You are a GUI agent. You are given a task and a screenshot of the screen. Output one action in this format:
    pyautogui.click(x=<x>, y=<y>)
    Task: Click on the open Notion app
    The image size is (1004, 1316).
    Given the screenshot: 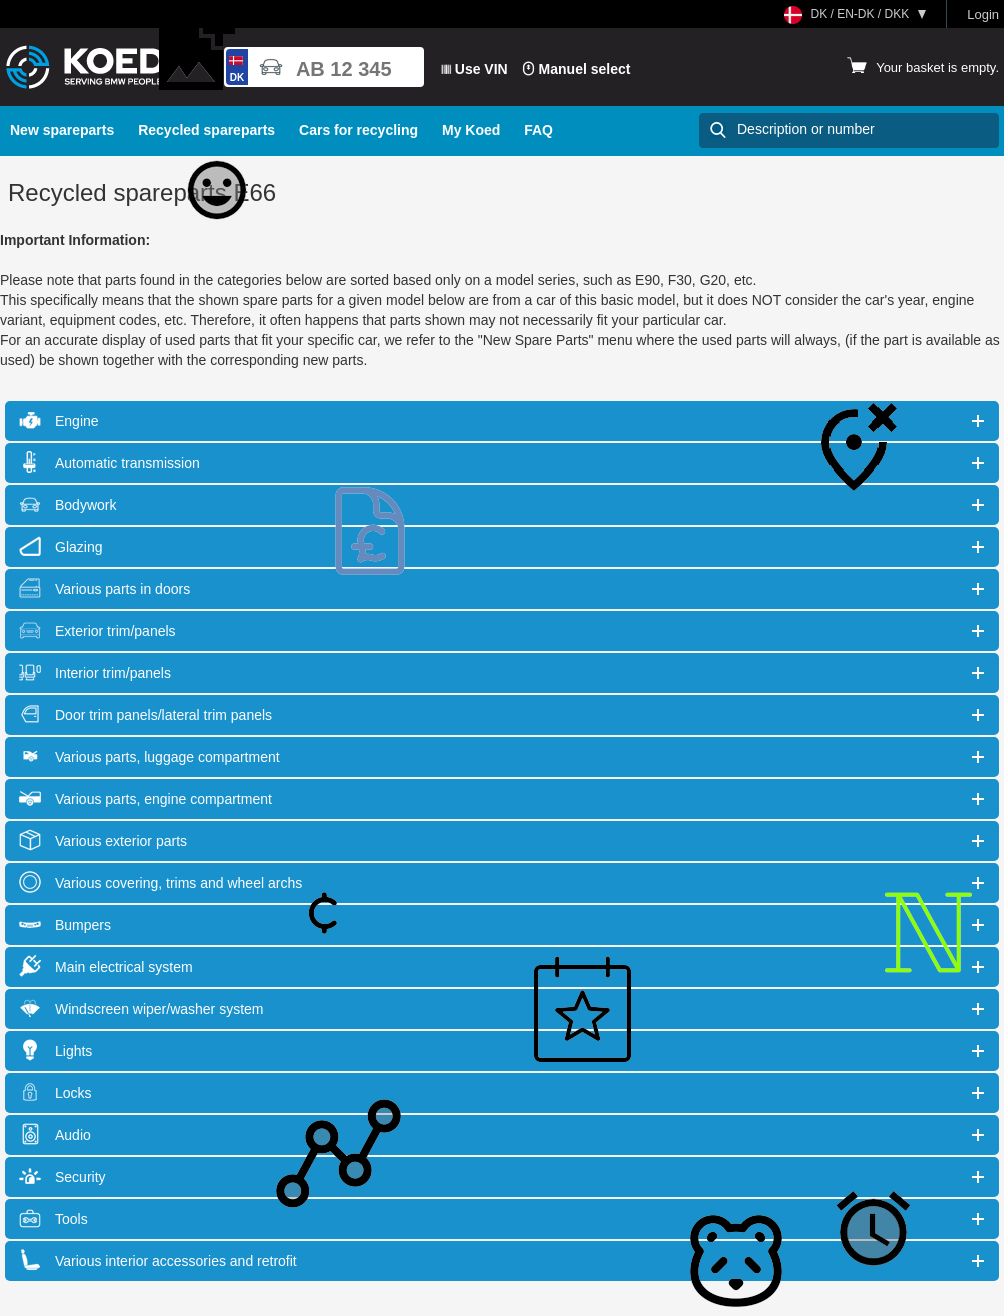 What is the action you would take?
    pyautogui.click(x=928, y=932)
    